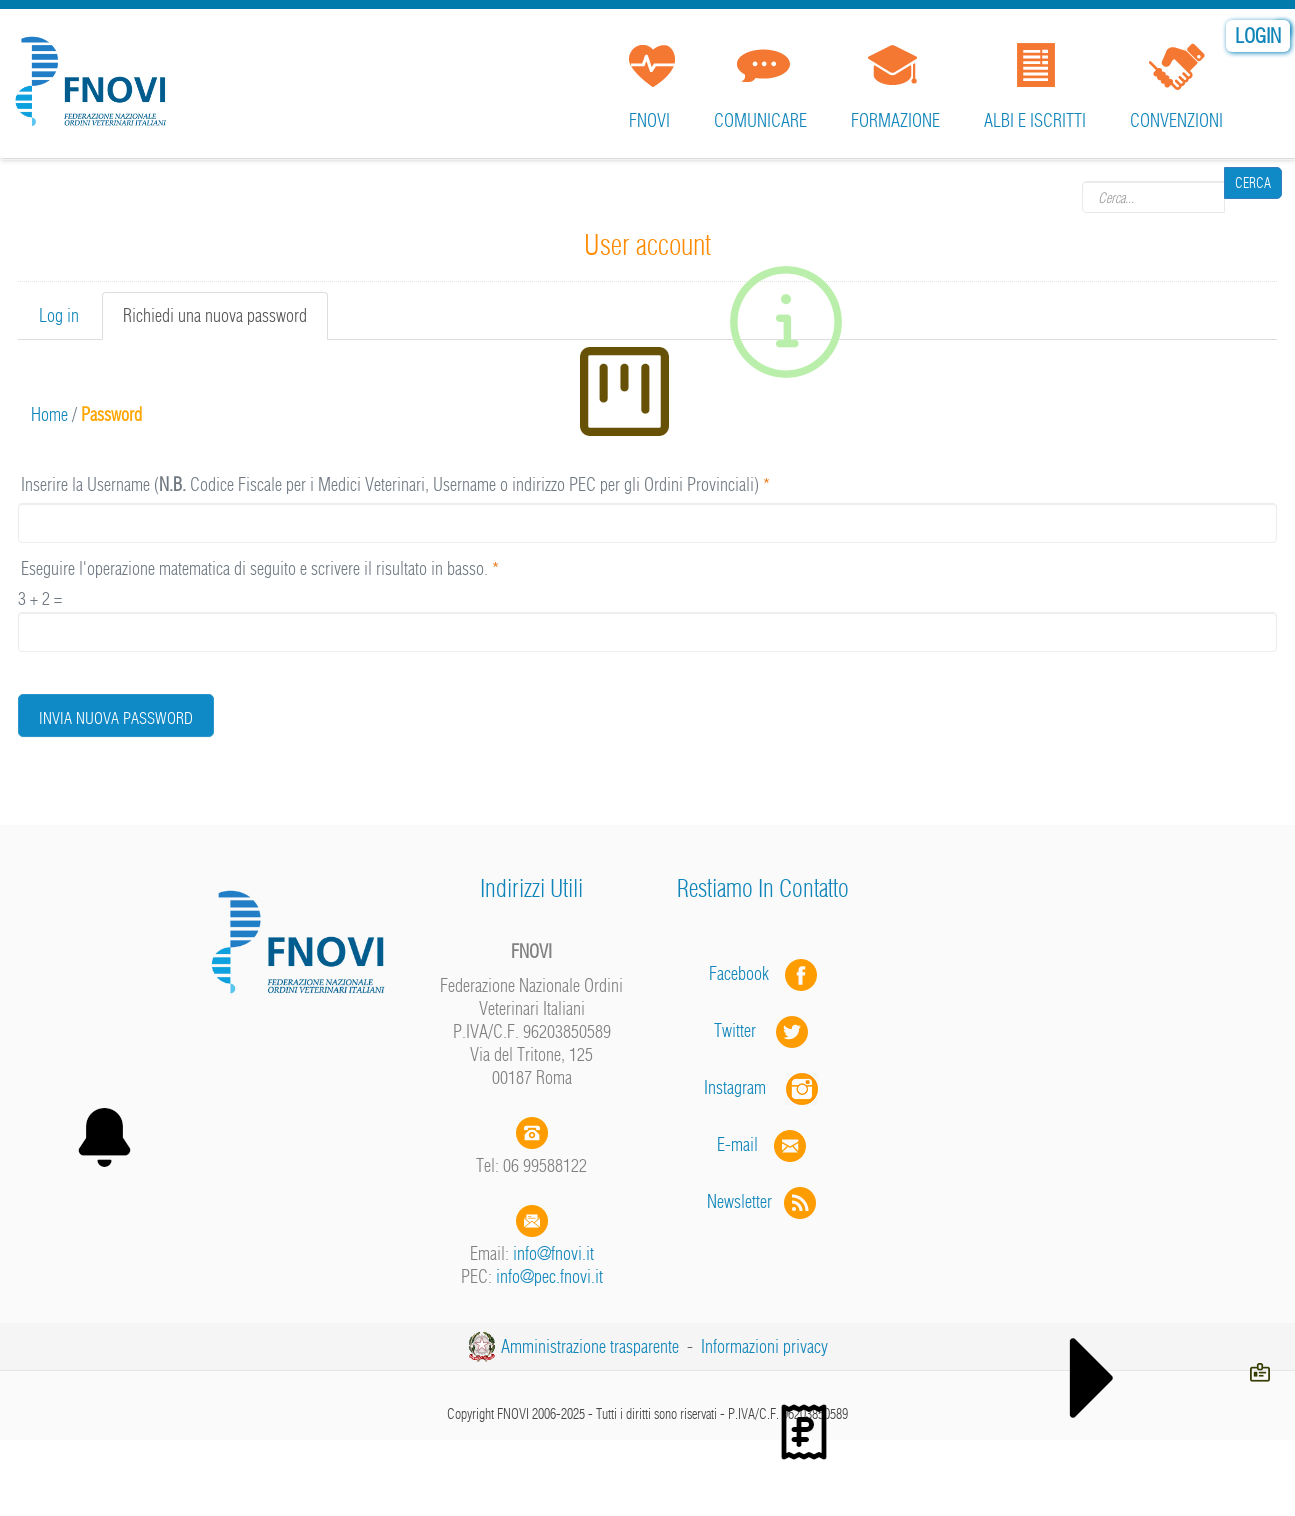 The height and width of the screenshot is (1516, 1295). Describe the element at coordinates (1260, 1373) in the screenshot. I see `view your profile or identification` at that location.